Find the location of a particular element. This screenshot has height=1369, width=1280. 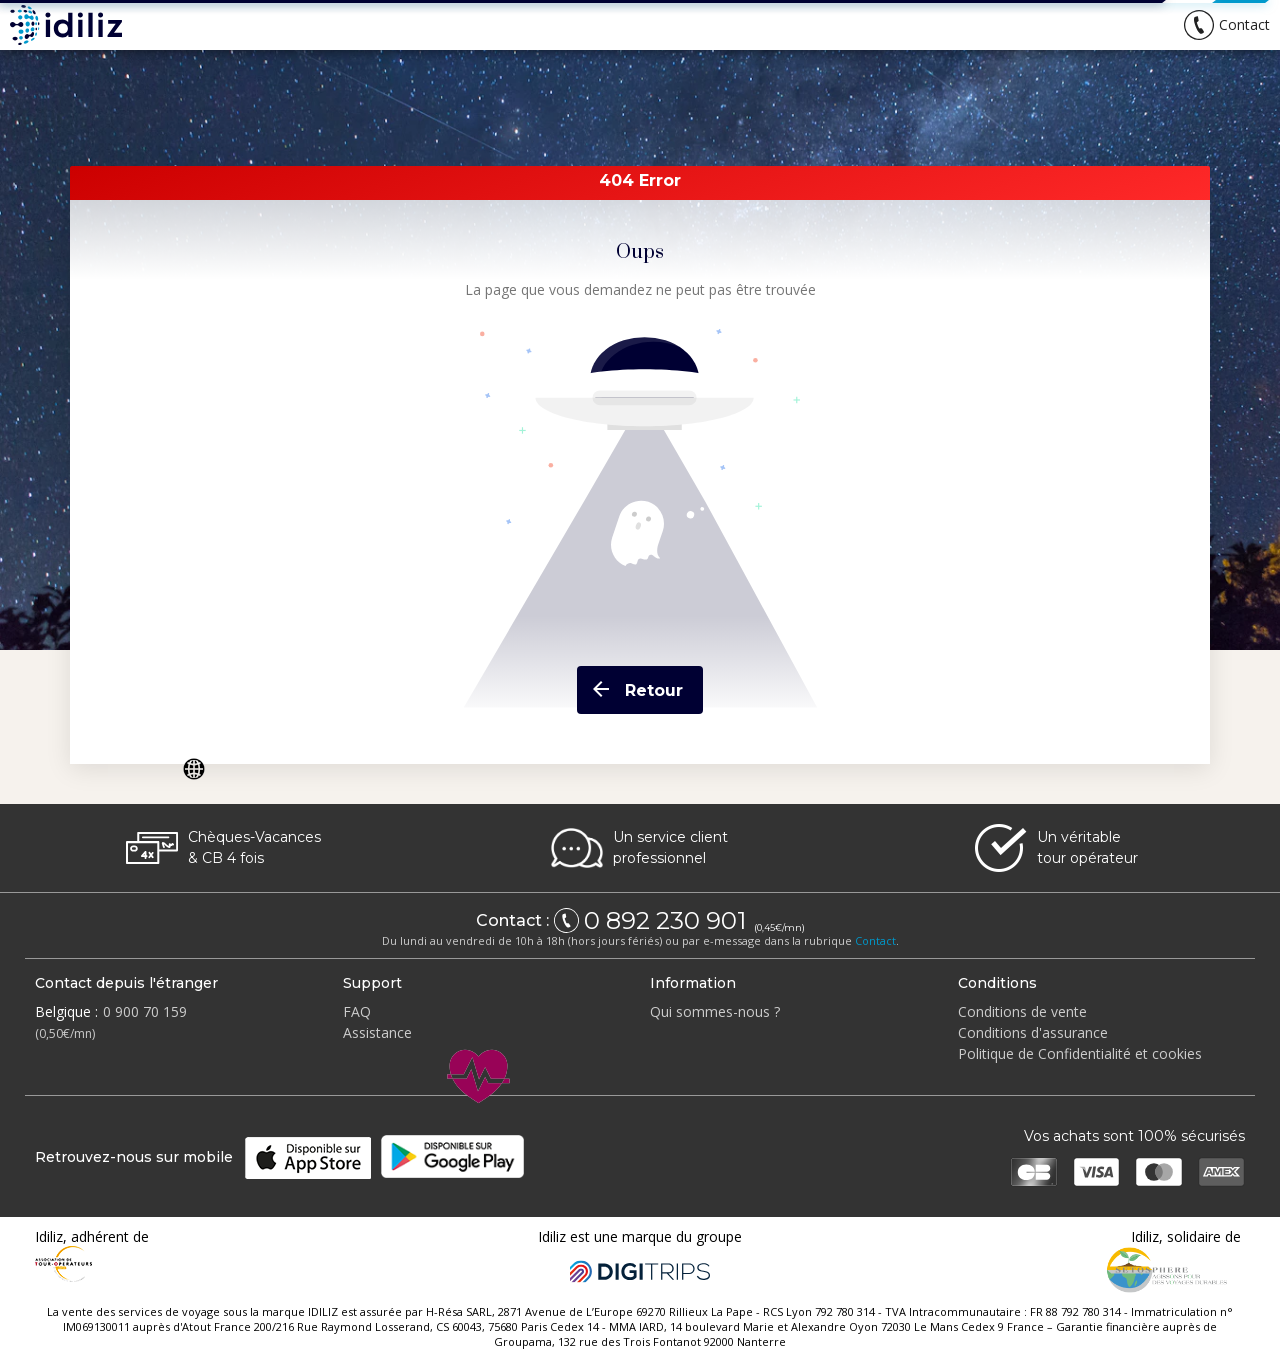

track your fitness and health metrics is located at coordinates (478, 1076).